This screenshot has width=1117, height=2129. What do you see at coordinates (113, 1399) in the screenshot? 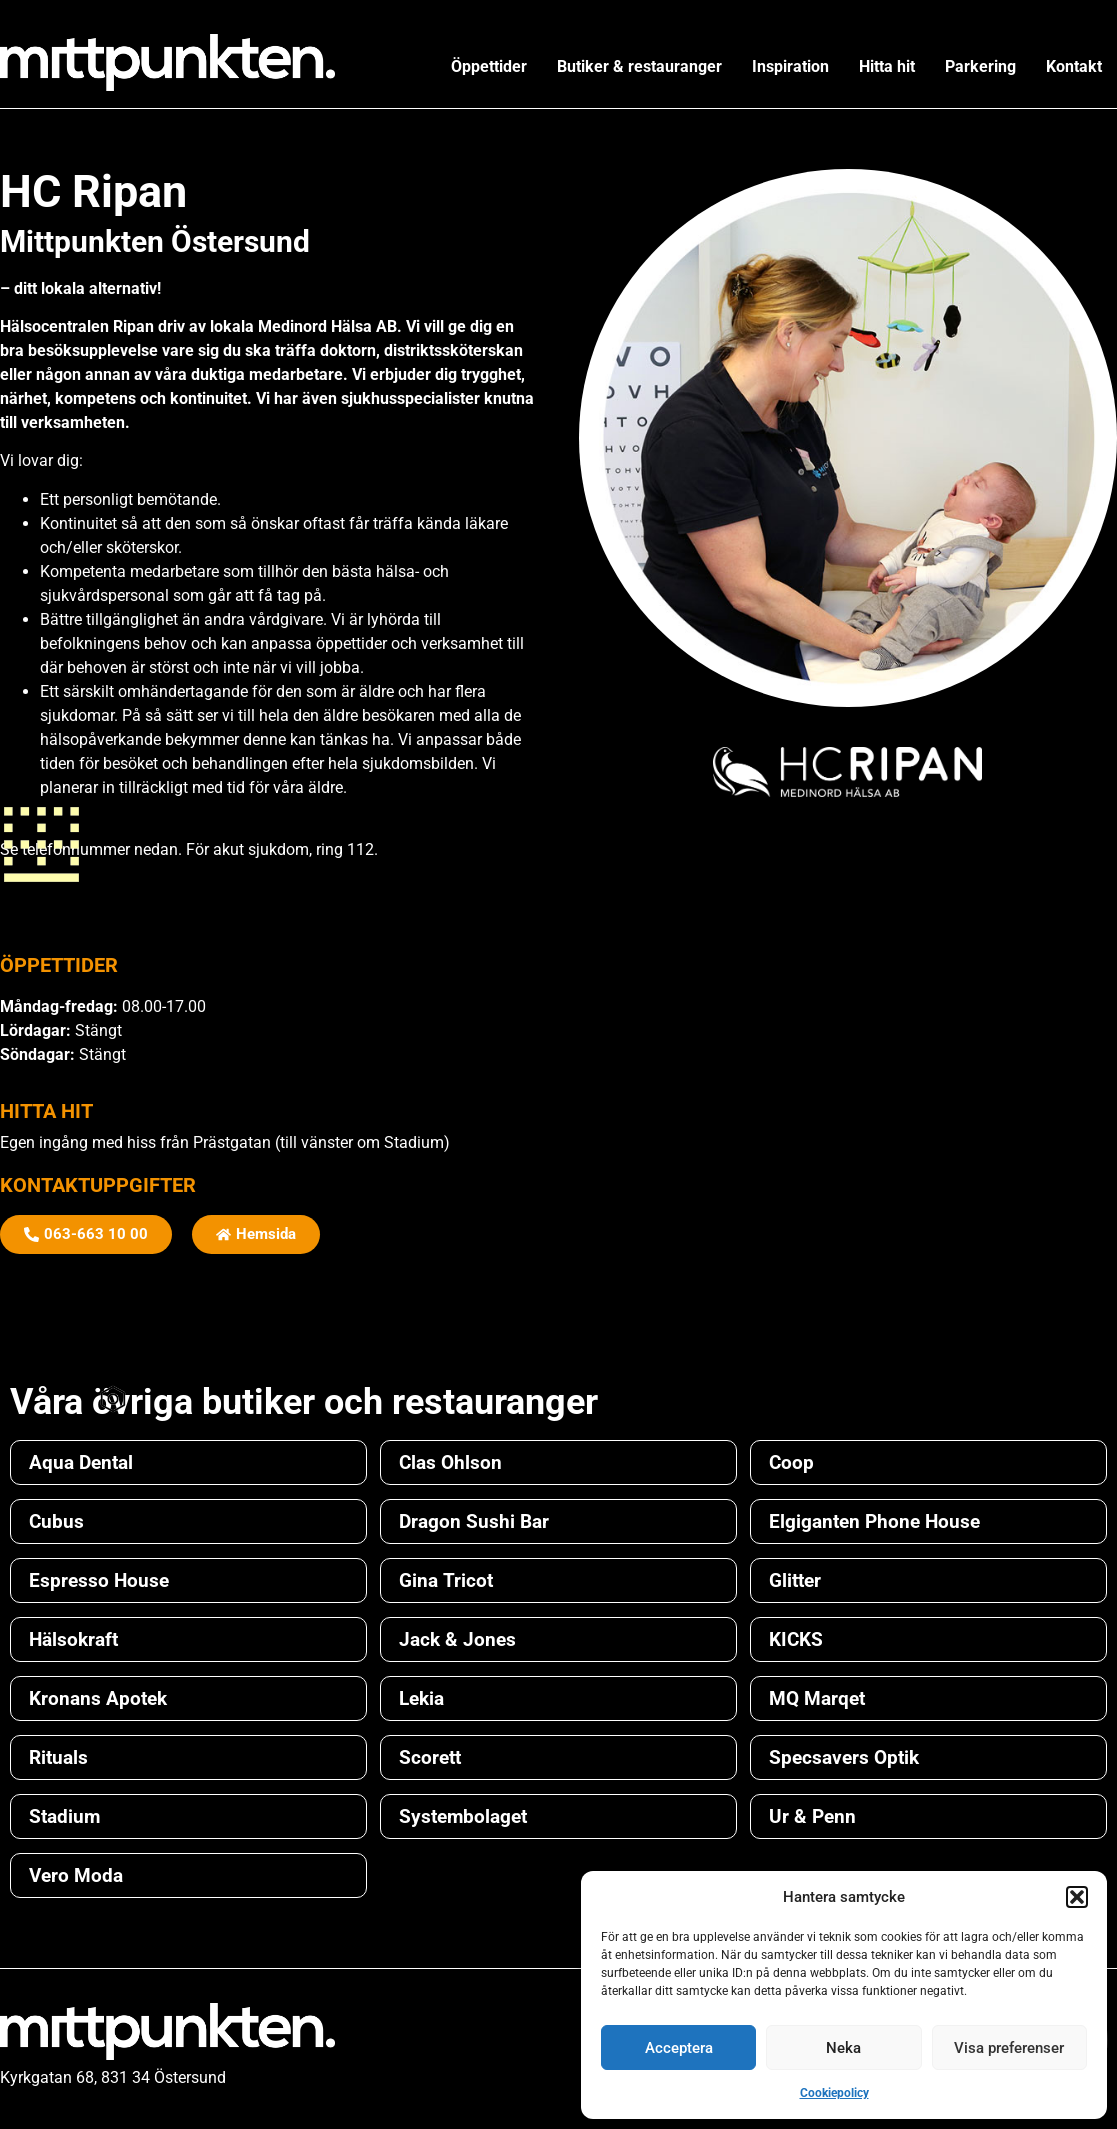
I see `access hardware or mechanical settings` at bounding box center [113, 1399].